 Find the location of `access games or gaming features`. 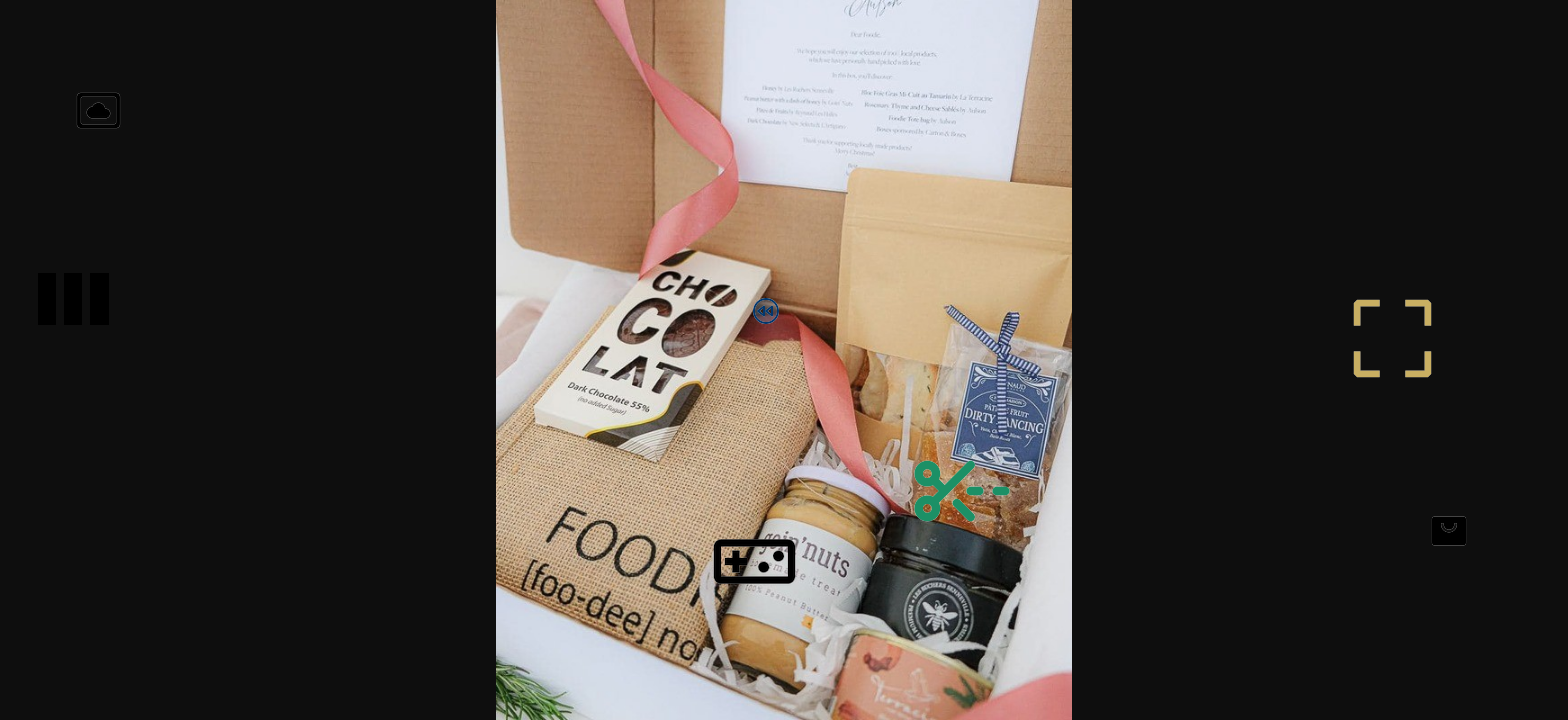

access games or gaming features is located at coordinates (754, 561).